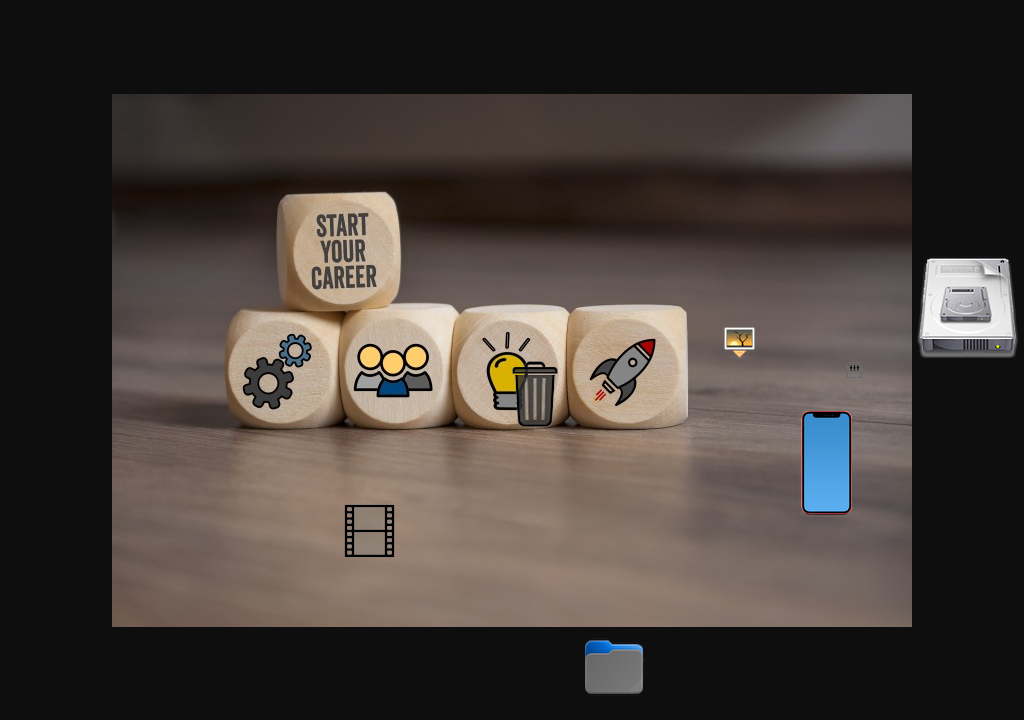  What do you see at coordinates (535, 394) in the screenshot?
I see `view deleted emails in trash folder` at bounding box center [535, 394].